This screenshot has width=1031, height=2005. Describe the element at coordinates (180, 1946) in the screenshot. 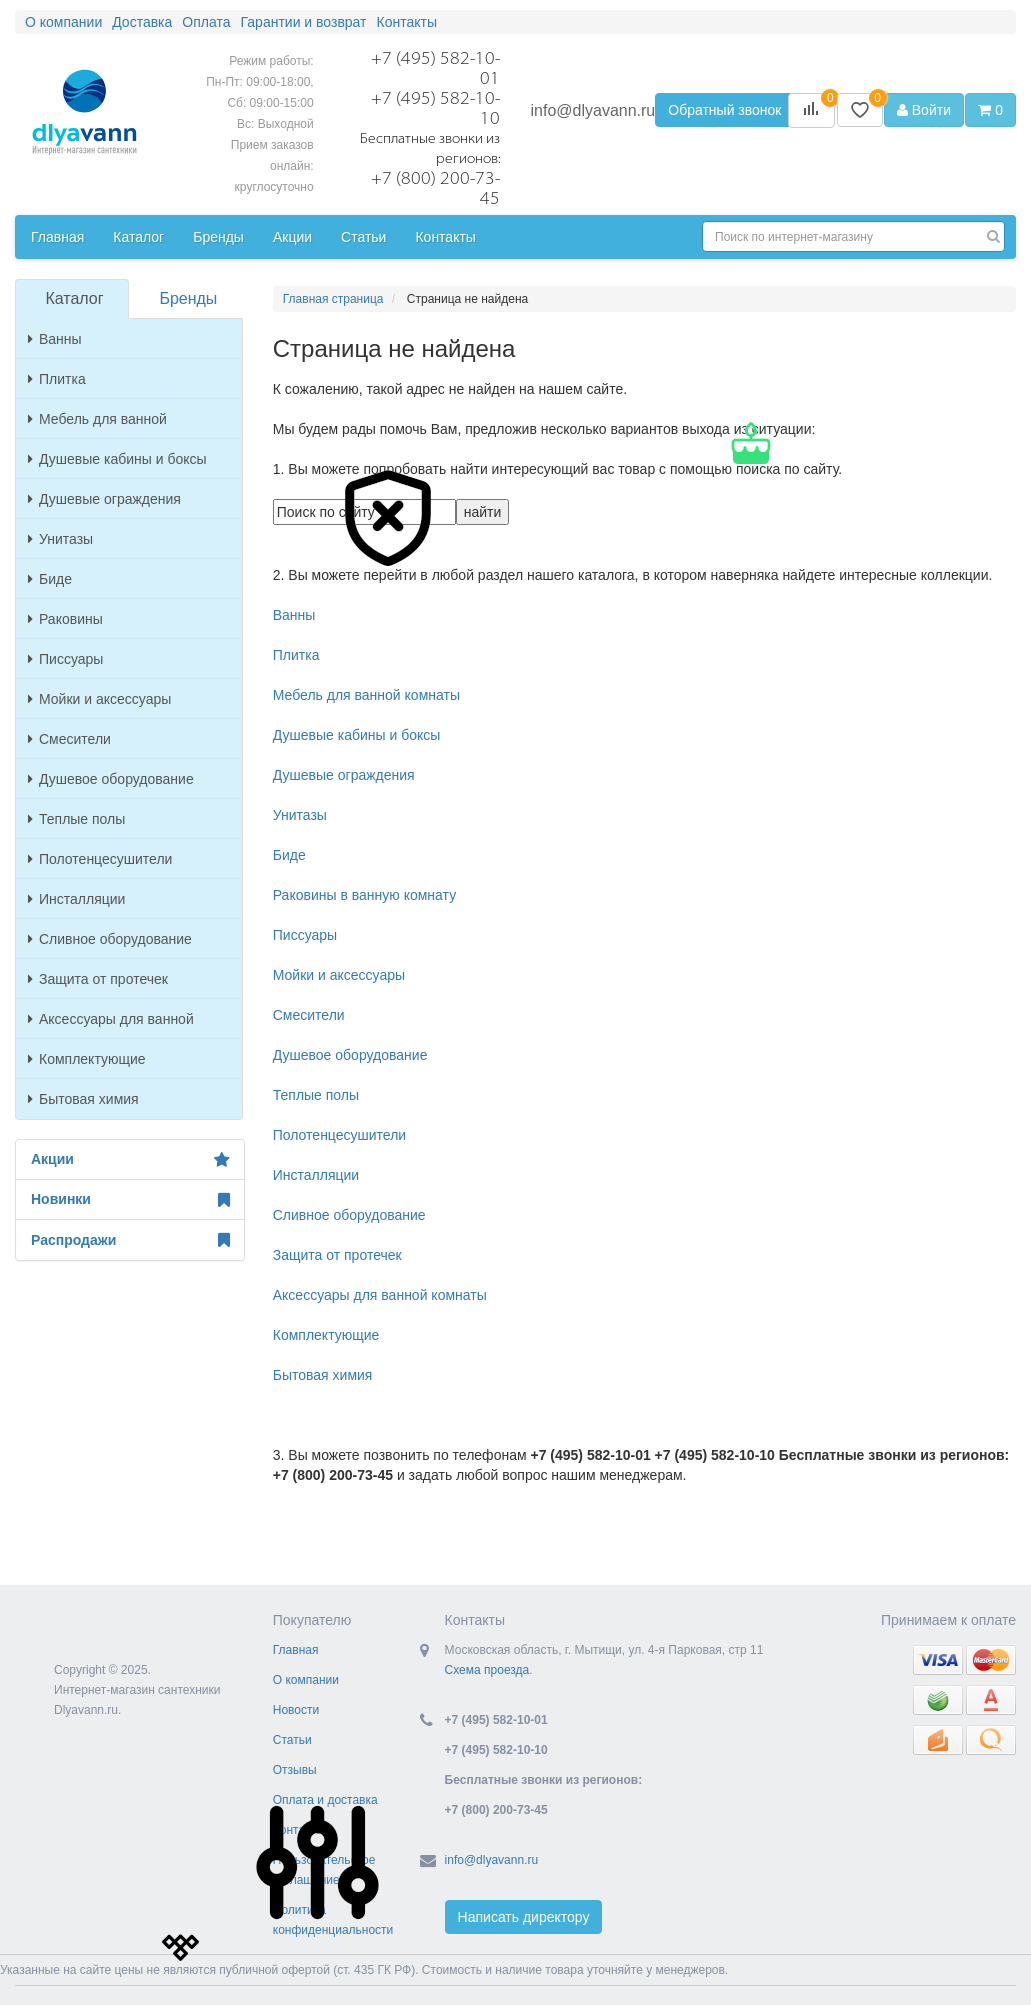

I see `open Tidal music streaming app` at that location.